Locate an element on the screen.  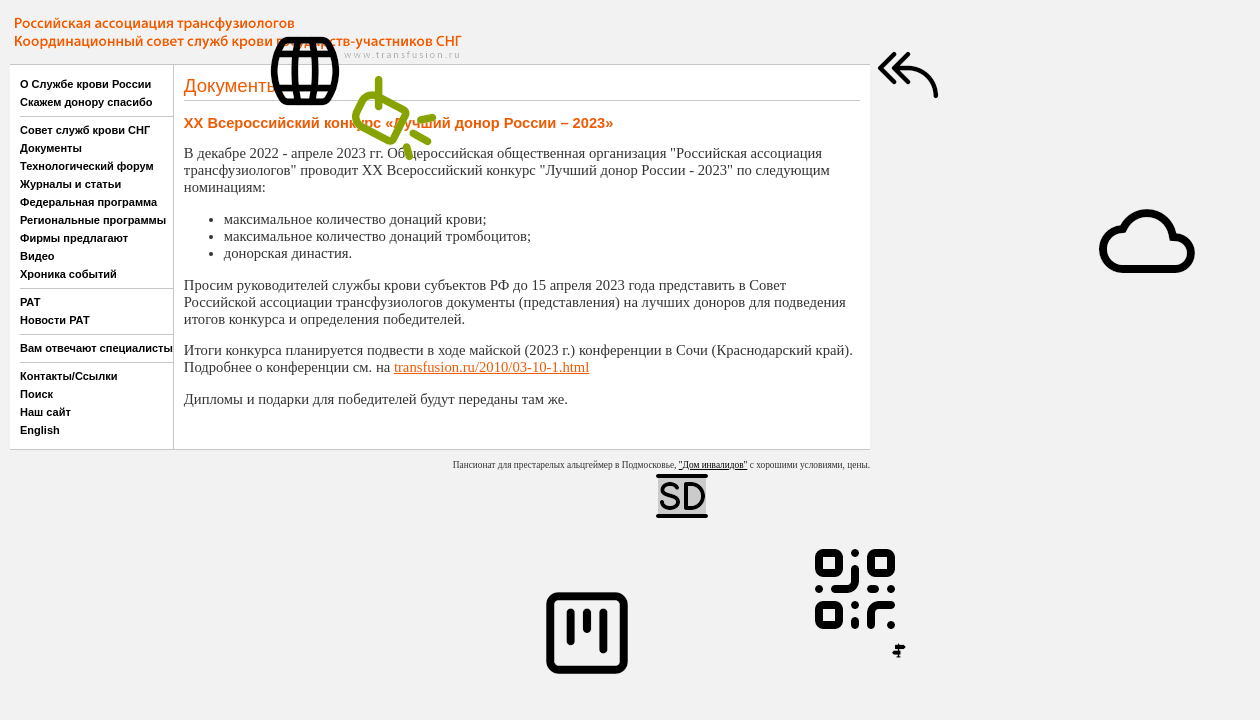
access cloud storage is located at coordinates (1147, 241).